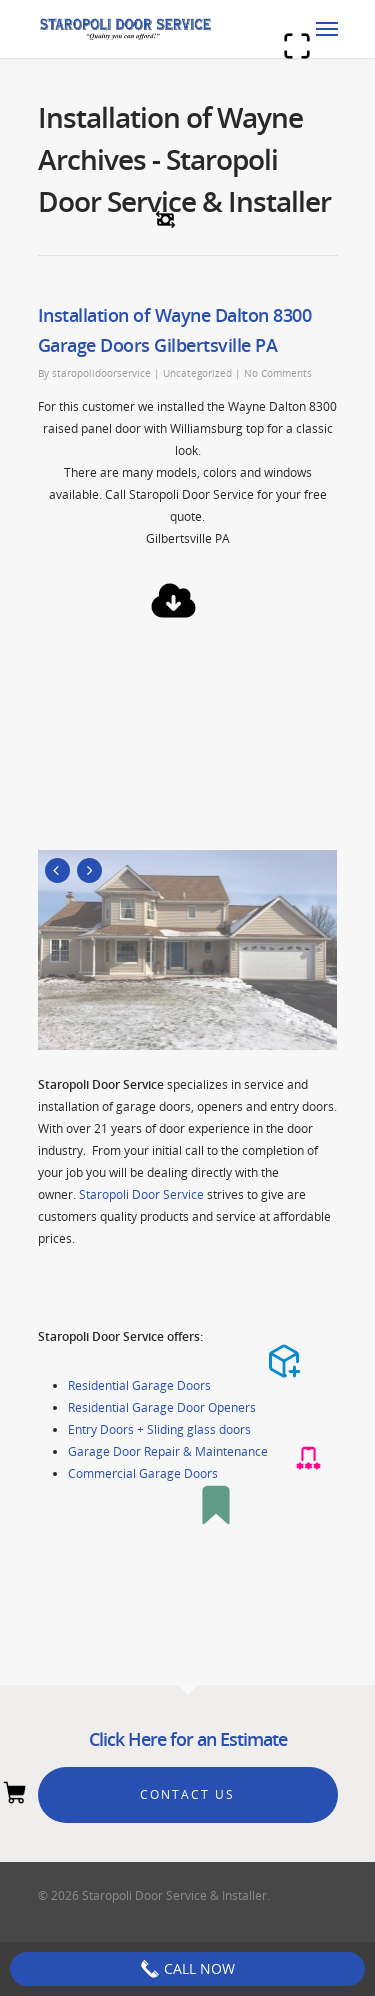 The height and width of the screenshot is (1996, 375). Describe the element at coordinates (165, 219) in the screenshot. I see `transfer money between accounts` at that location.